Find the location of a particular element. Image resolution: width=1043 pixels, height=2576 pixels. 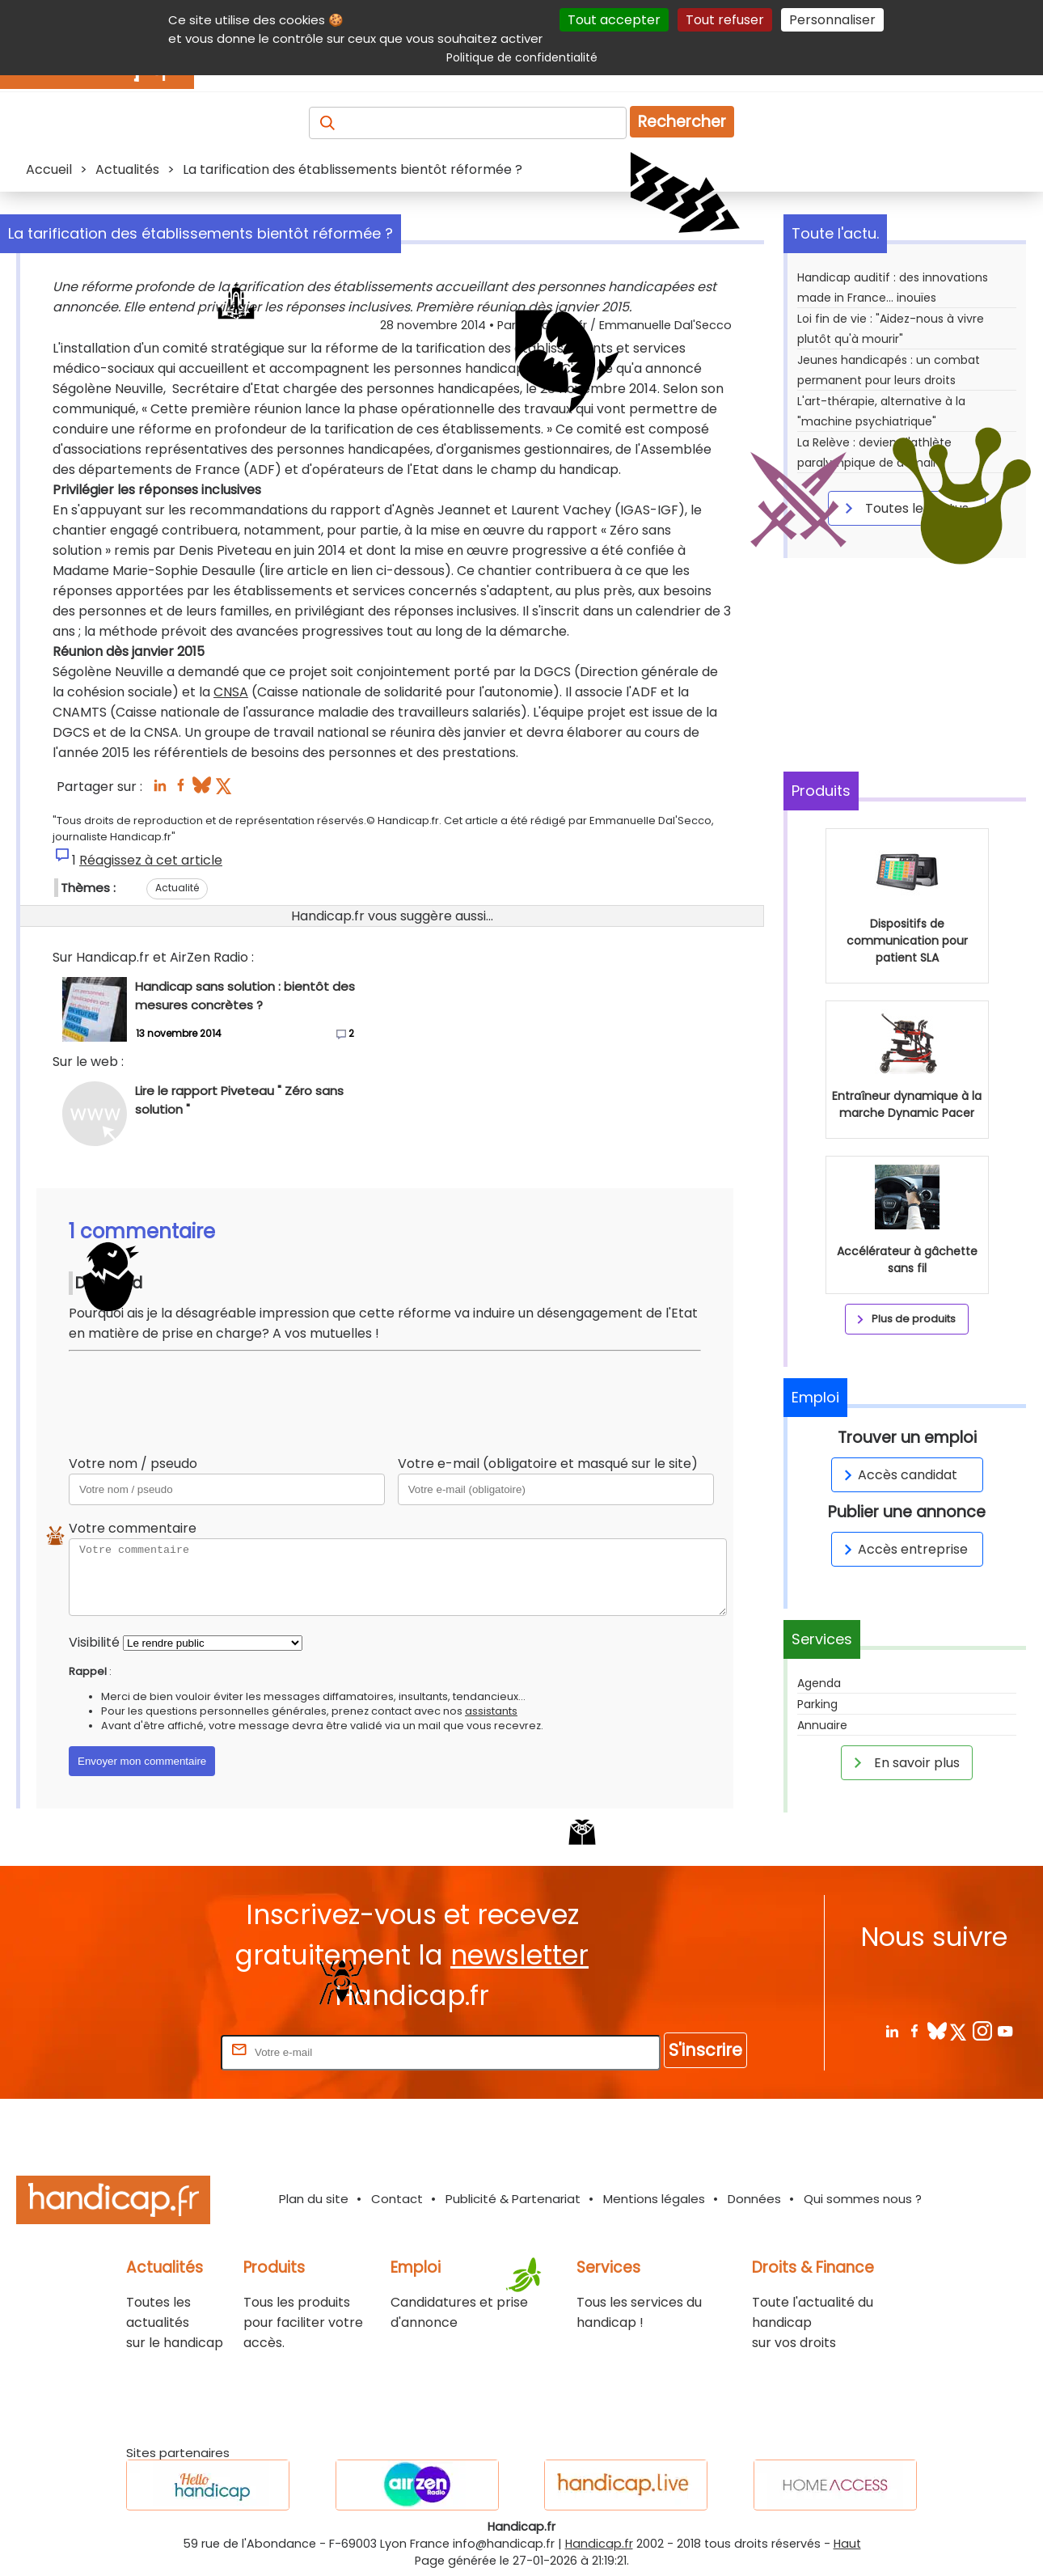

launch or deploy an application is located at coordinates (236, 301).